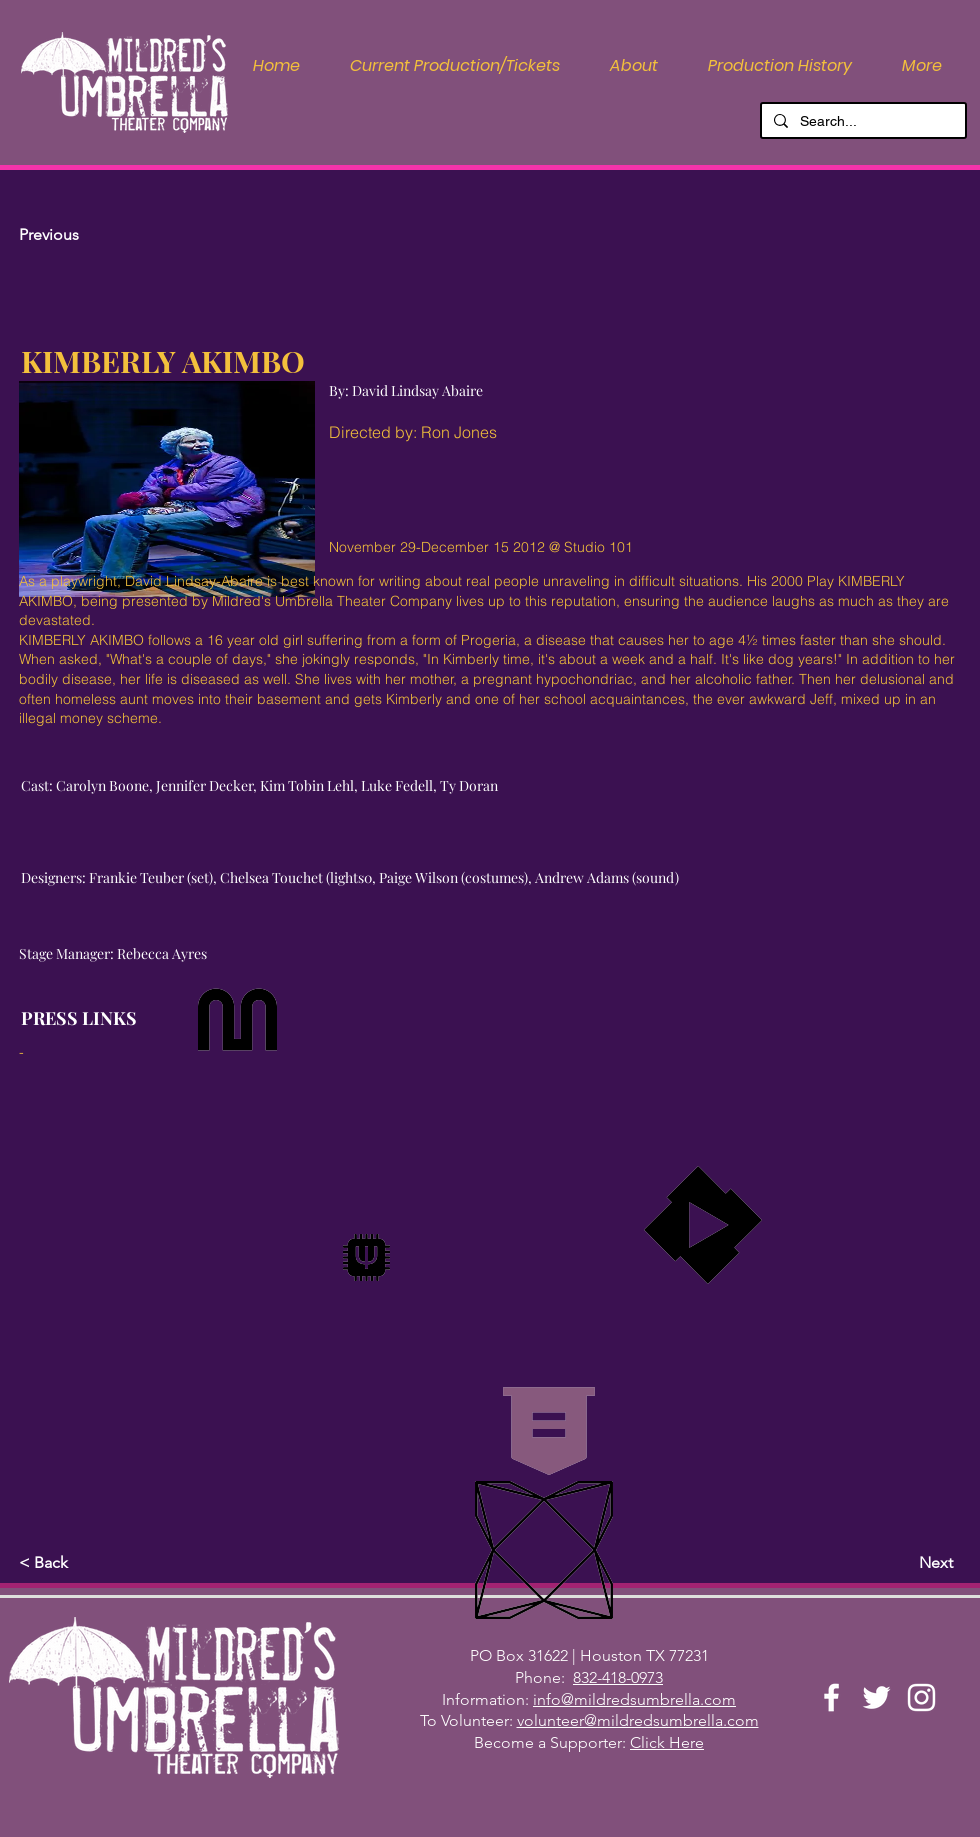  I want to click on open mural collaborative workspace app, so click(237, 1019).